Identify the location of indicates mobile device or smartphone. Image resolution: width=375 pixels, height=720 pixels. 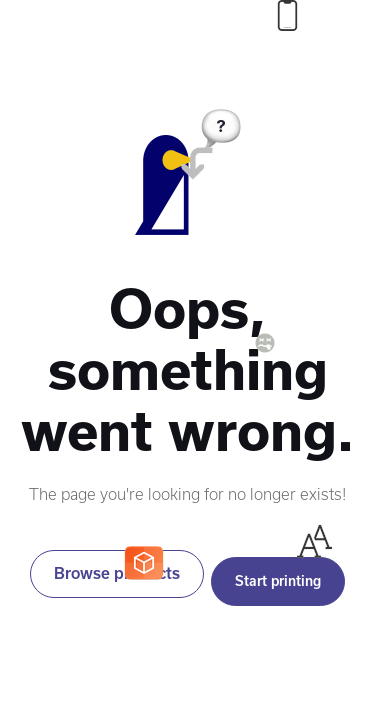
(287, 15).